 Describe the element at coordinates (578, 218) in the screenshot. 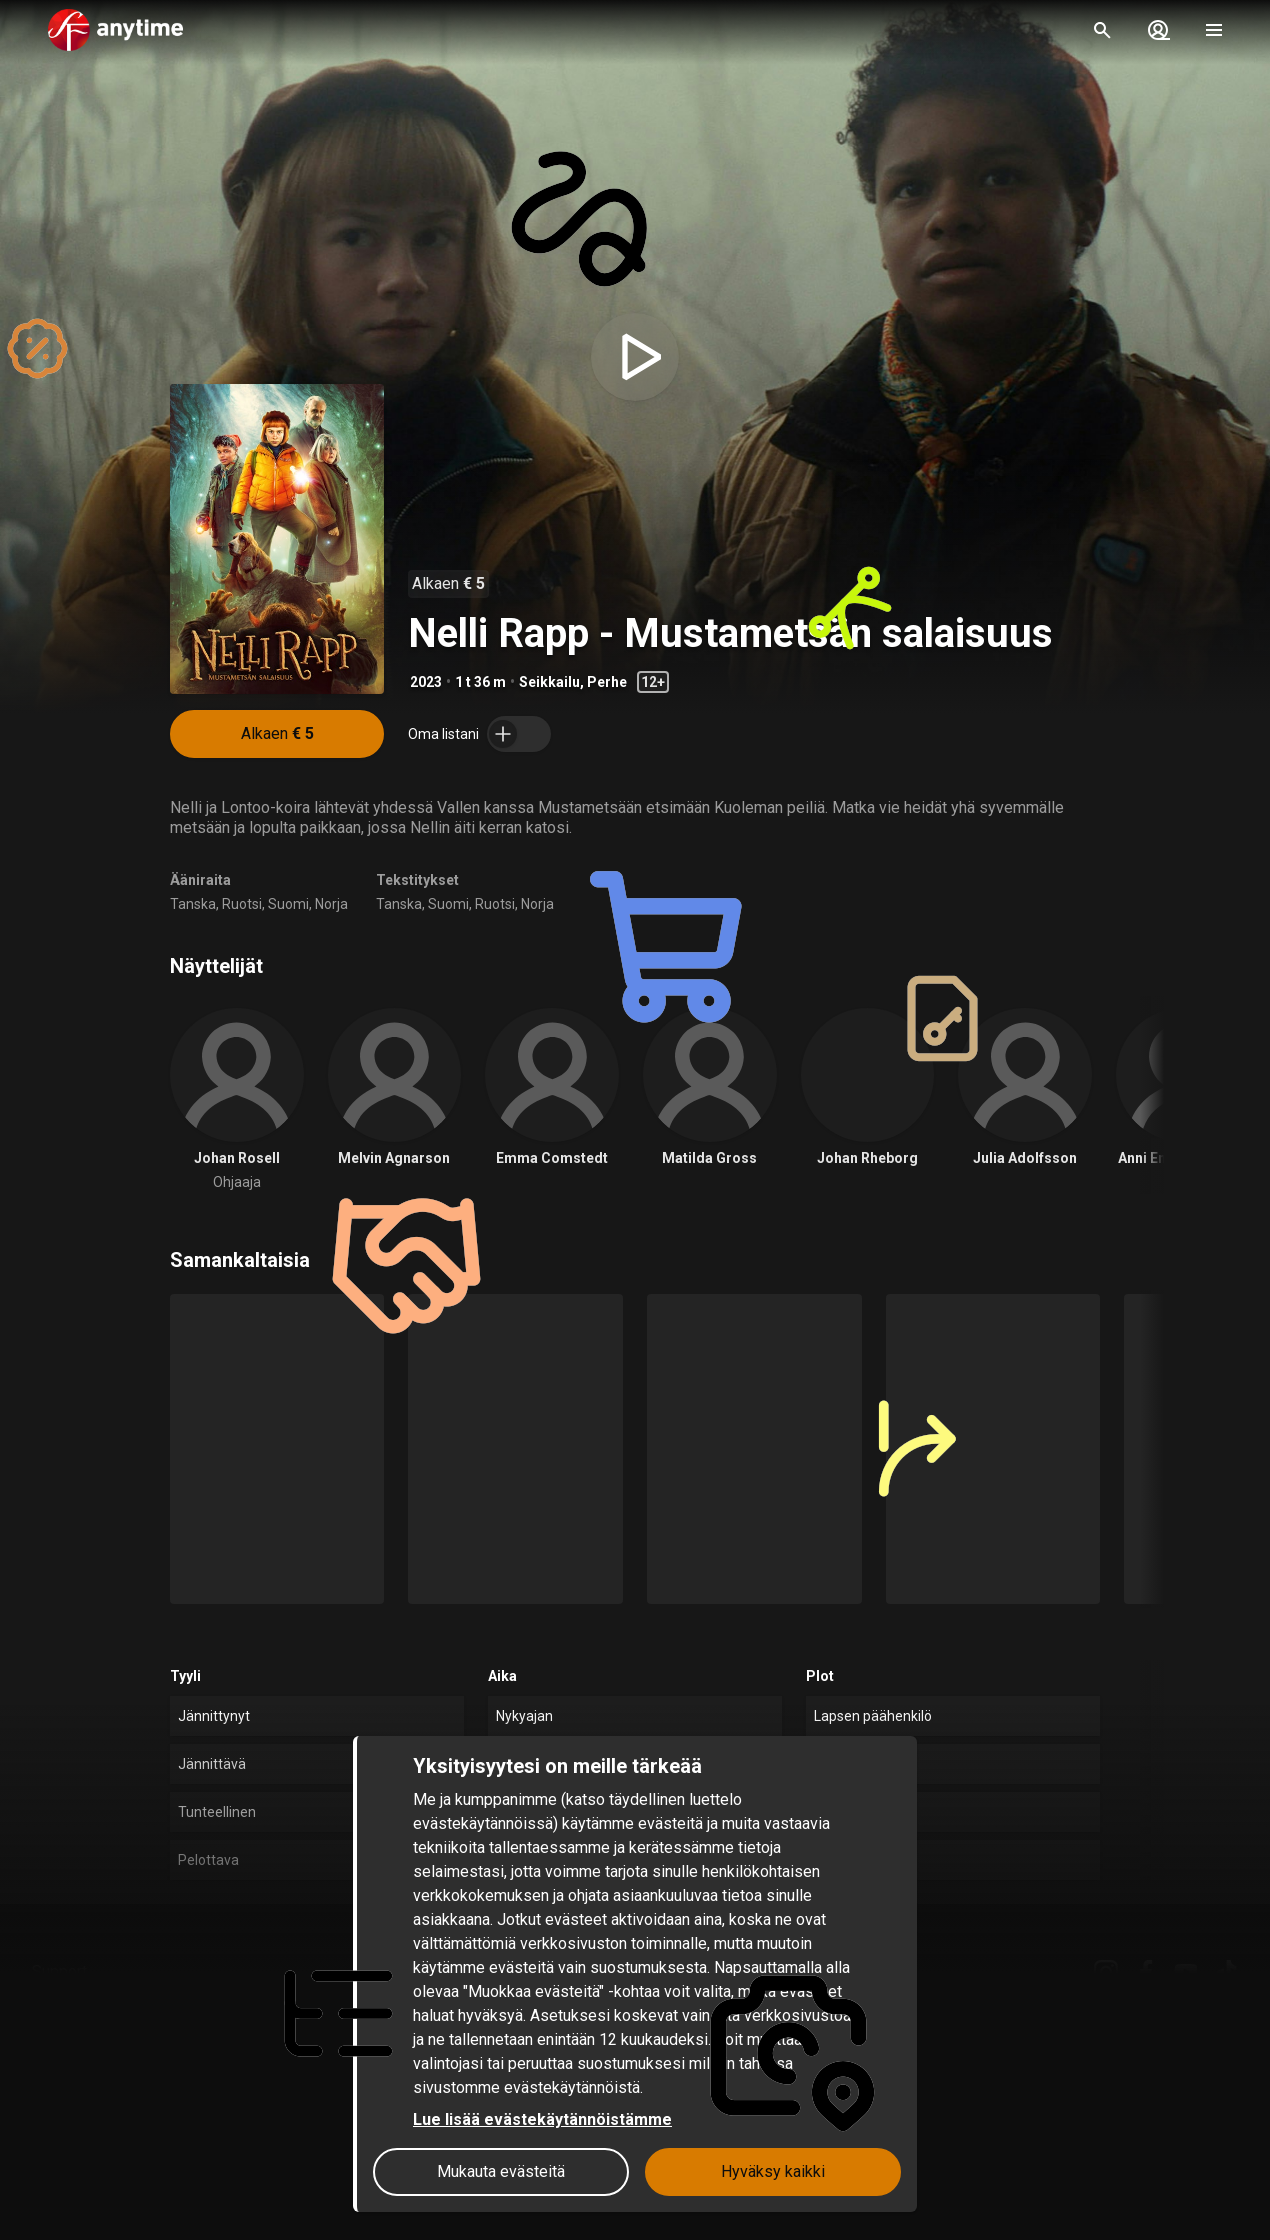

I see `decorative squiggle or flourish element` at that location.